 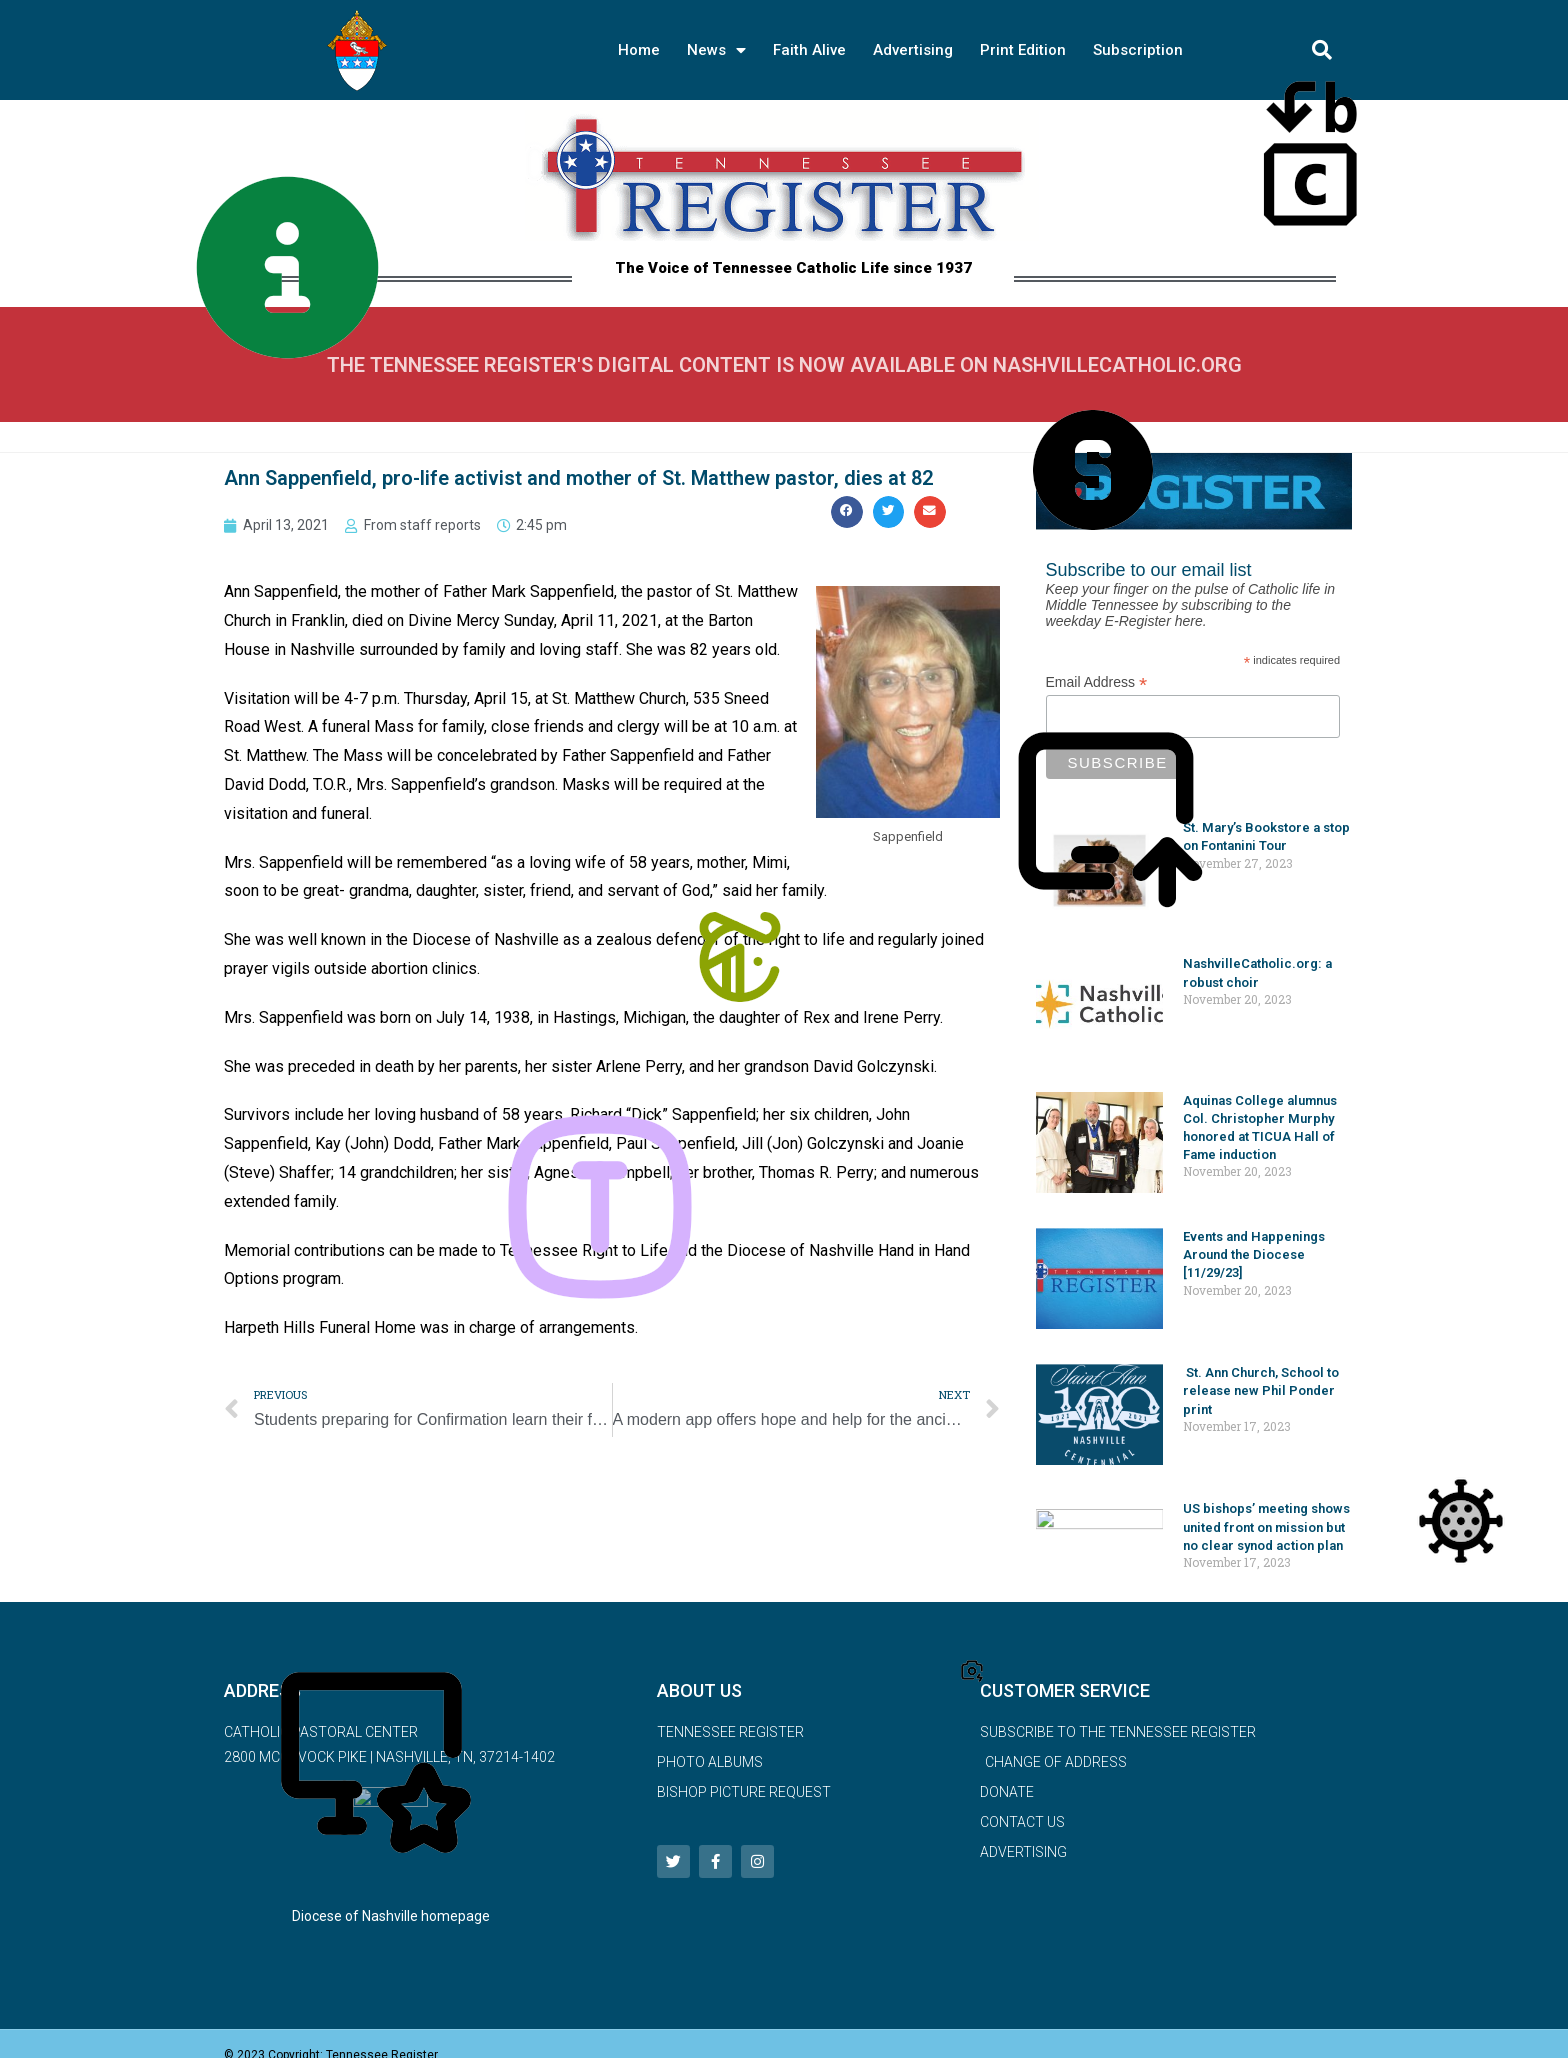 What do you see at coordinates (600, 1207) in the screenshot?
I see `text formatting or typography options` at bounding box center [600, 1207].